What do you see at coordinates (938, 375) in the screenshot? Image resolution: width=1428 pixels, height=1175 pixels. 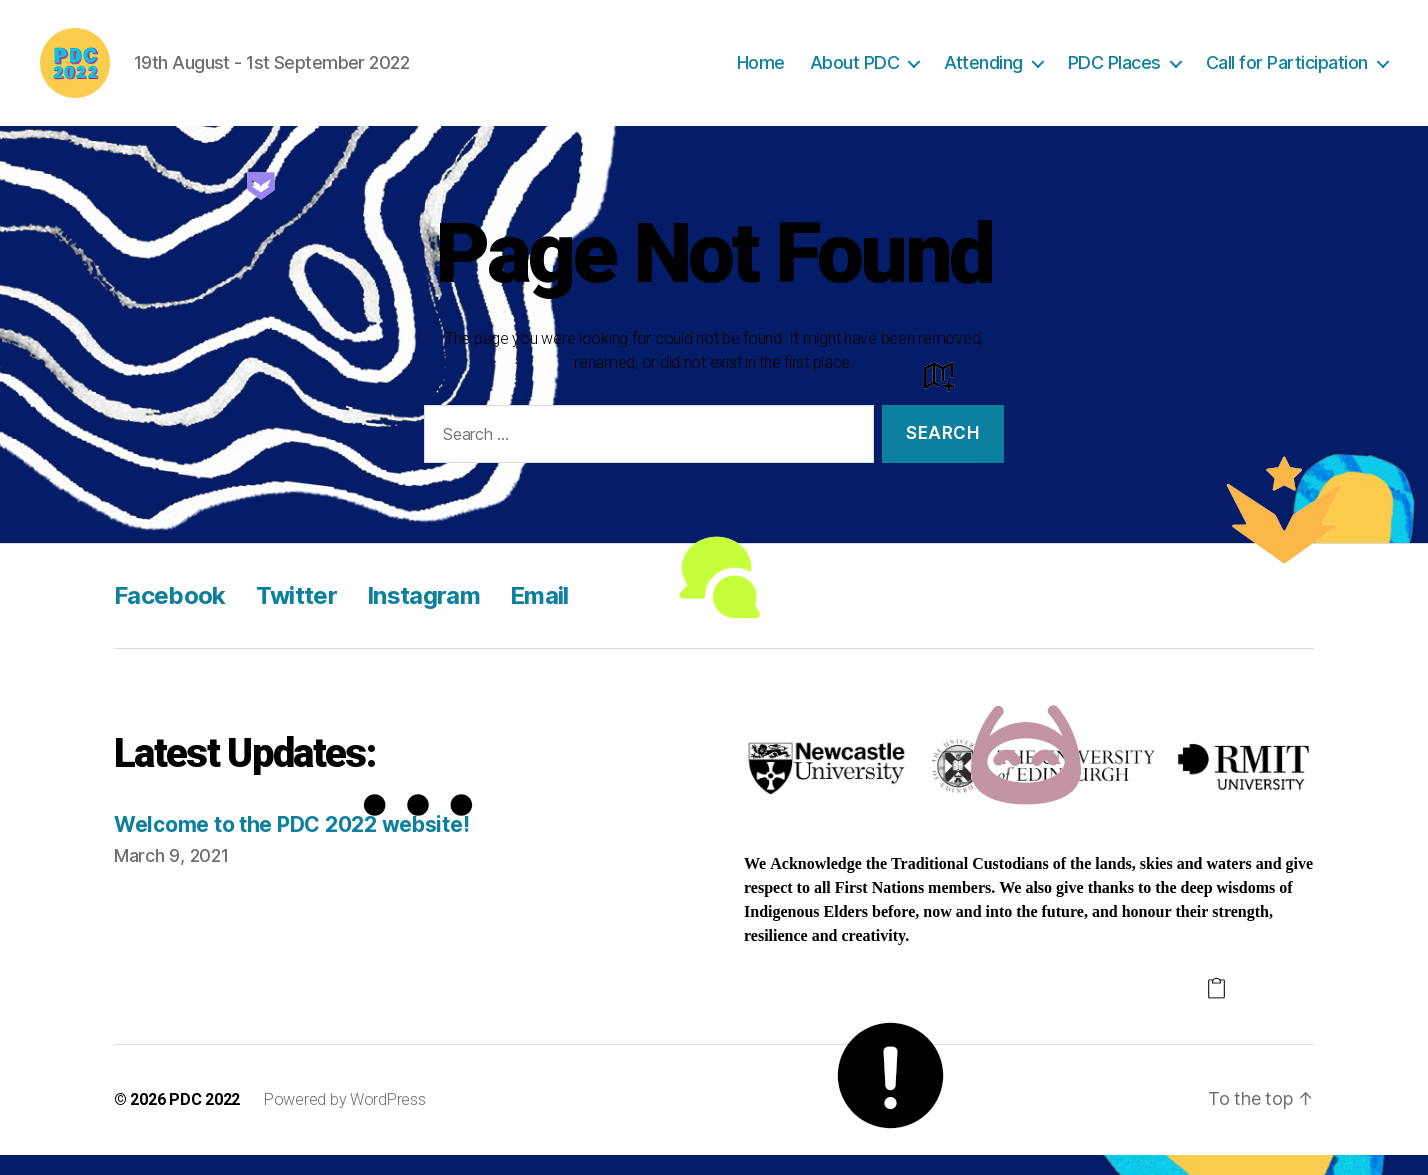 I see `add a new location to the map` at bounding box center [938, 375].